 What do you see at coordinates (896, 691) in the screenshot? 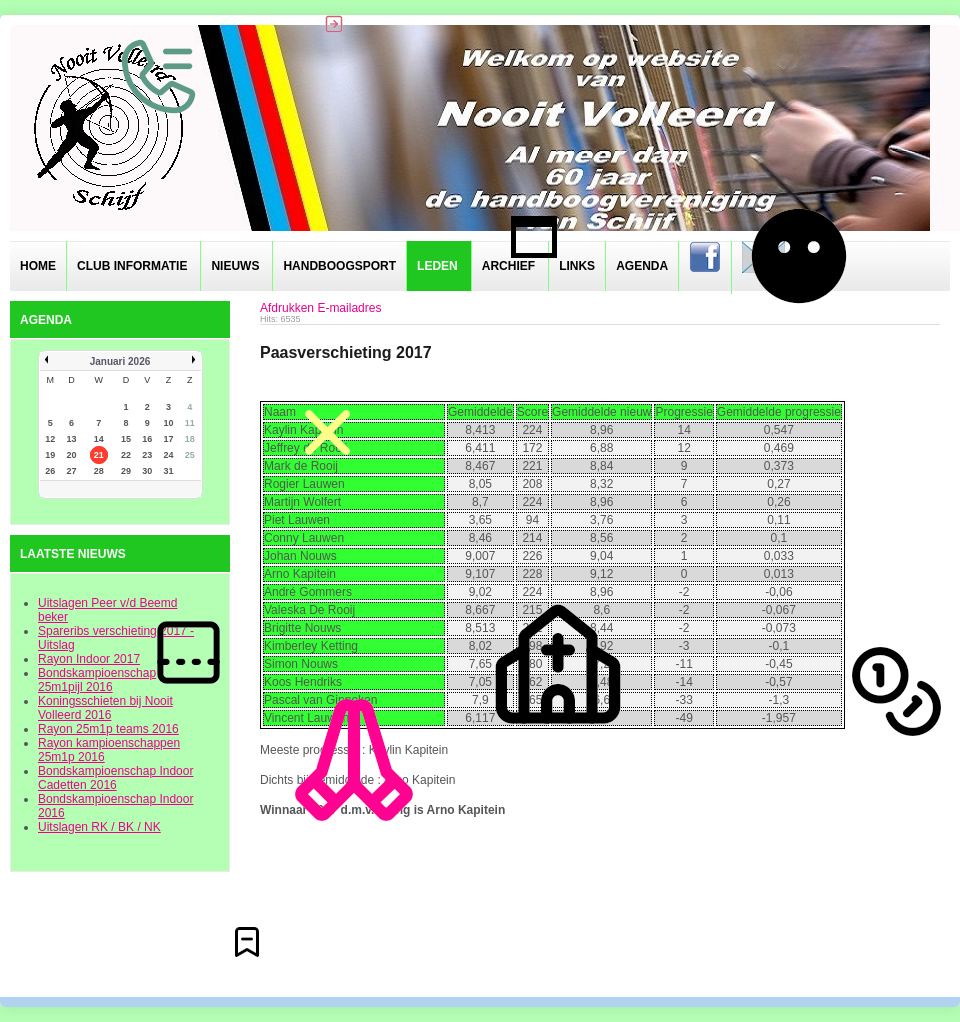
I see `view your coin balance or currency` at bounding box center [896, 691].